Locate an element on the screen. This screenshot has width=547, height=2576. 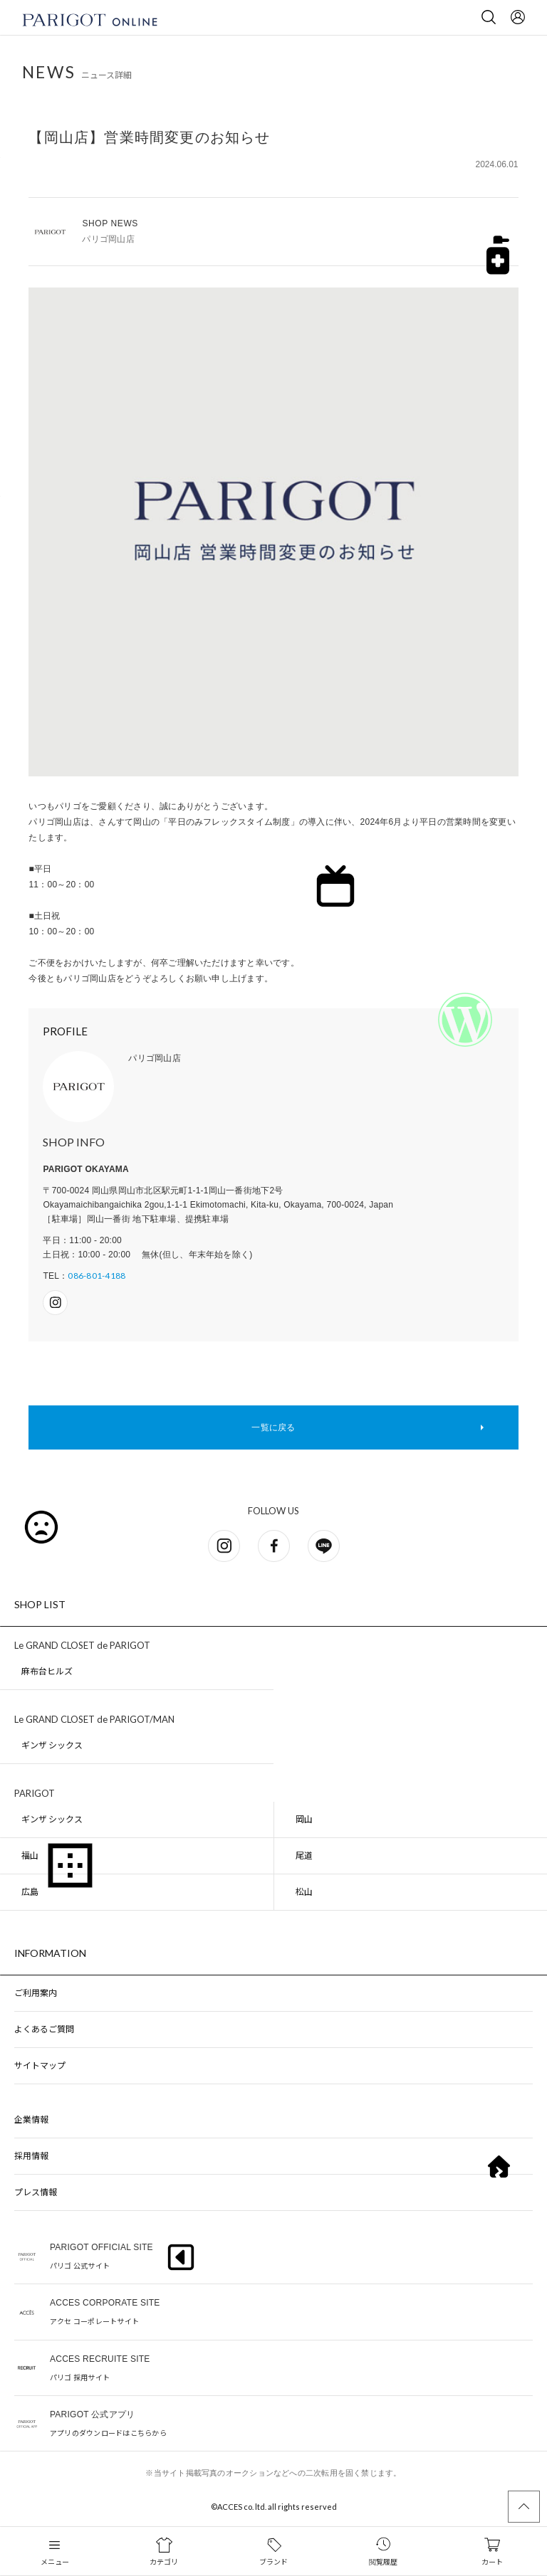
access tv or video streaming is located at coordinates (335, 886).